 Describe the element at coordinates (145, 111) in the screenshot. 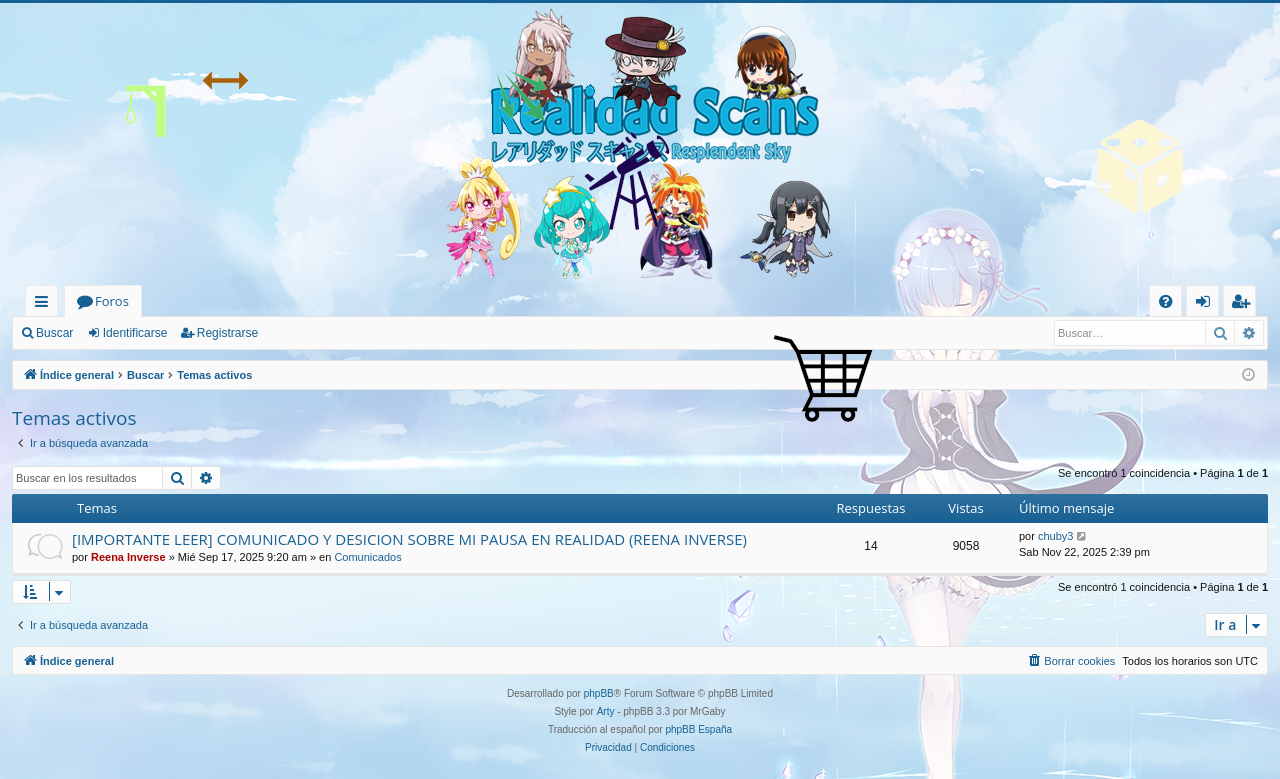

I see `hangman game or word guessing puzzle` at that location.